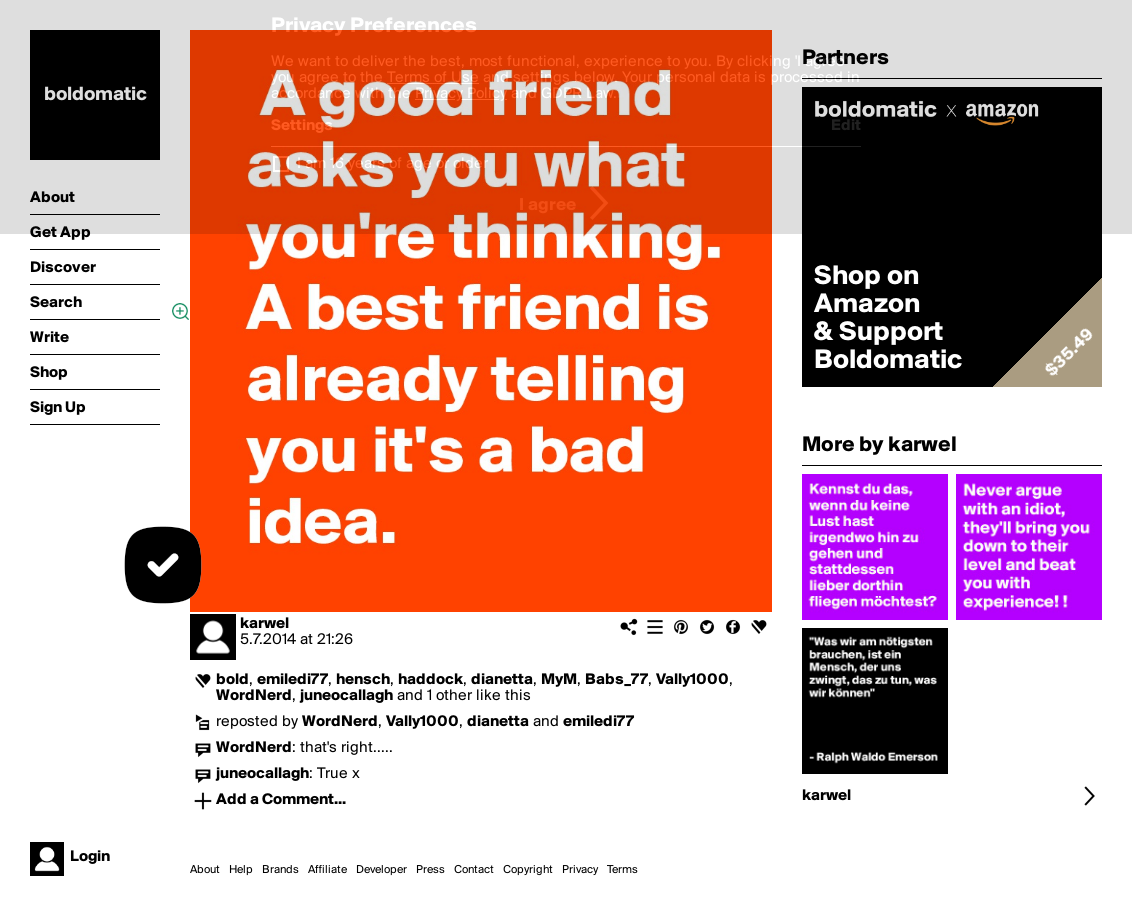 The height and width of the screenshot is (906, 1132). Describe the element at coordinates (180, 311) in the screenshot. I see `zoom in on content` at that location.